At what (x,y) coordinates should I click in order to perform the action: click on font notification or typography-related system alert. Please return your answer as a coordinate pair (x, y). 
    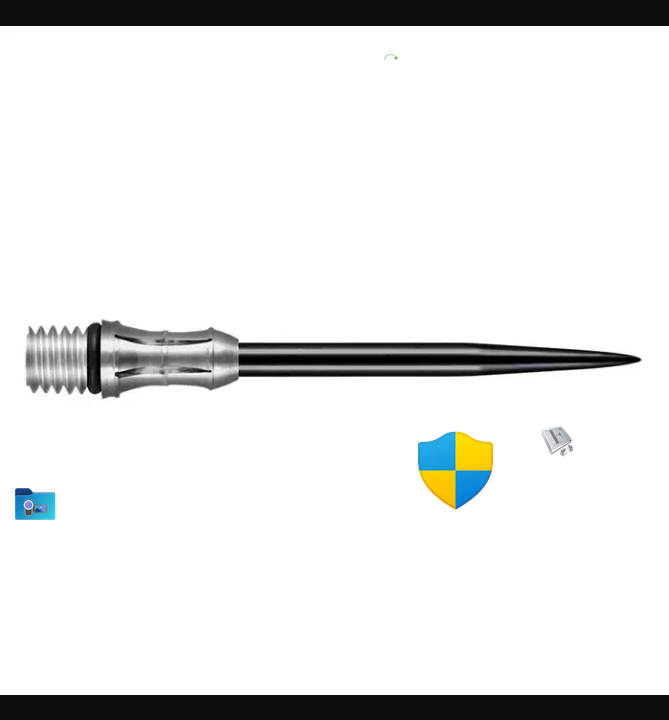
    Looking at the image, I should click on (557, 440).